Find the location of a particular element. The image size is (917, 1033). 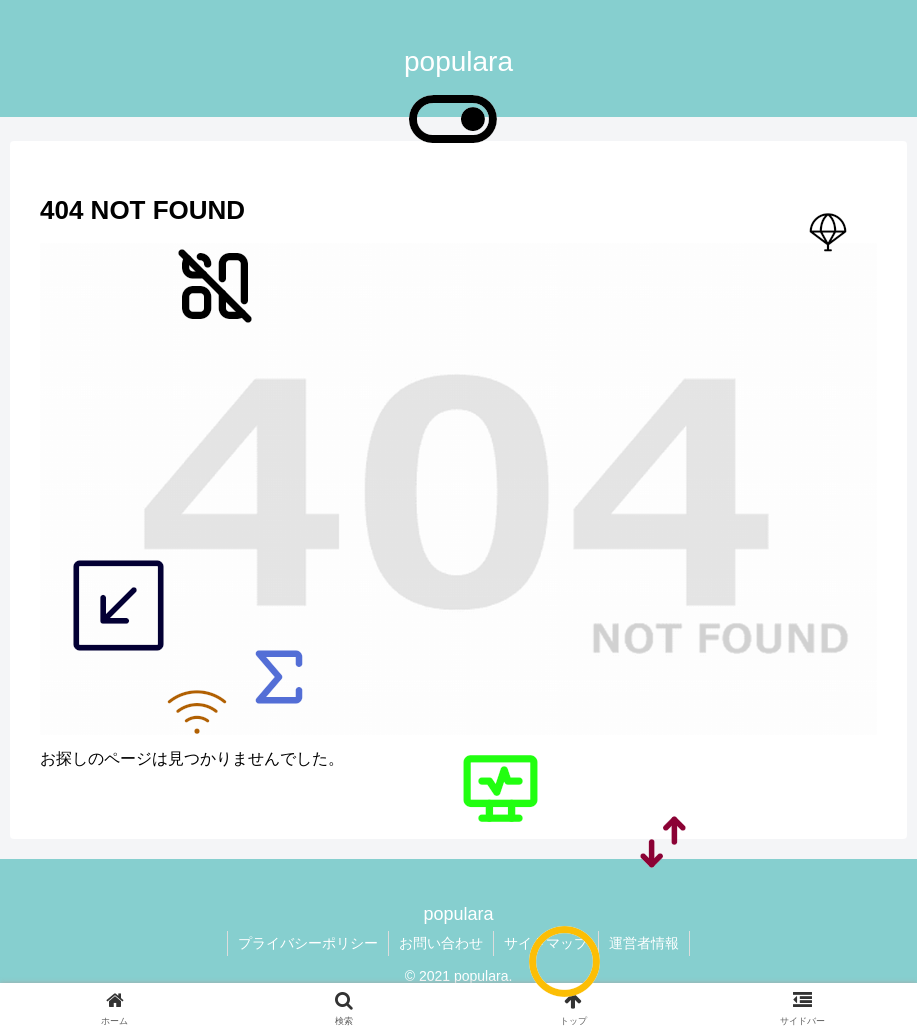

disable layout view is located at coordinates (215, 286).